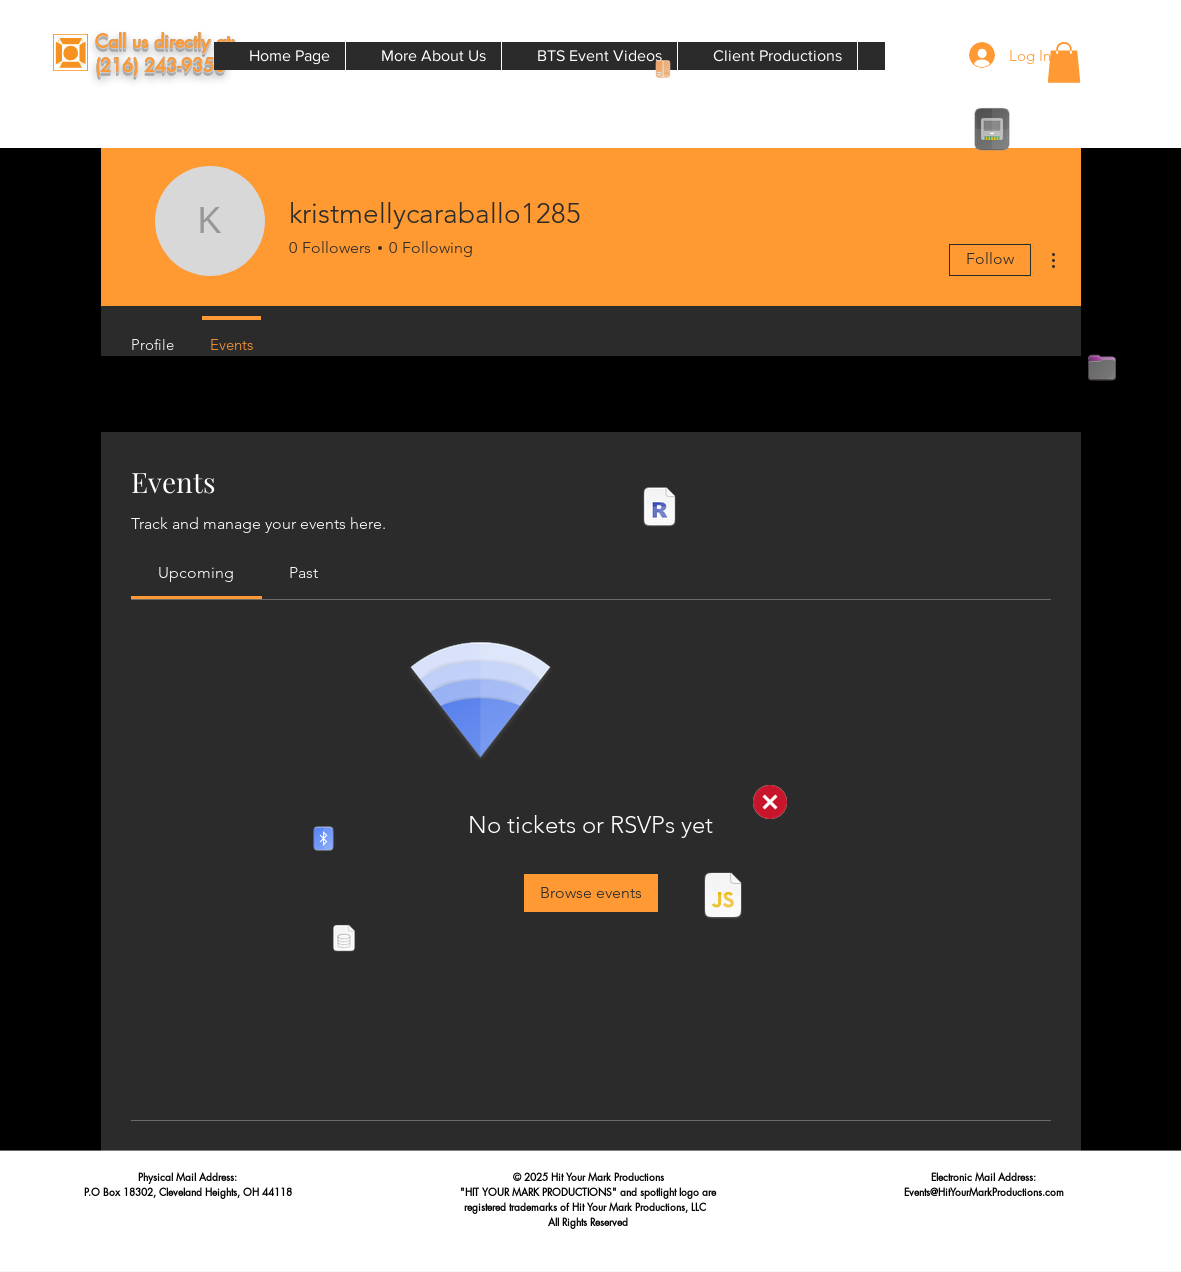 The height and width of the screenshot is (1272, 1181). I want to click on open folder to view contents, so click(1102, 367).